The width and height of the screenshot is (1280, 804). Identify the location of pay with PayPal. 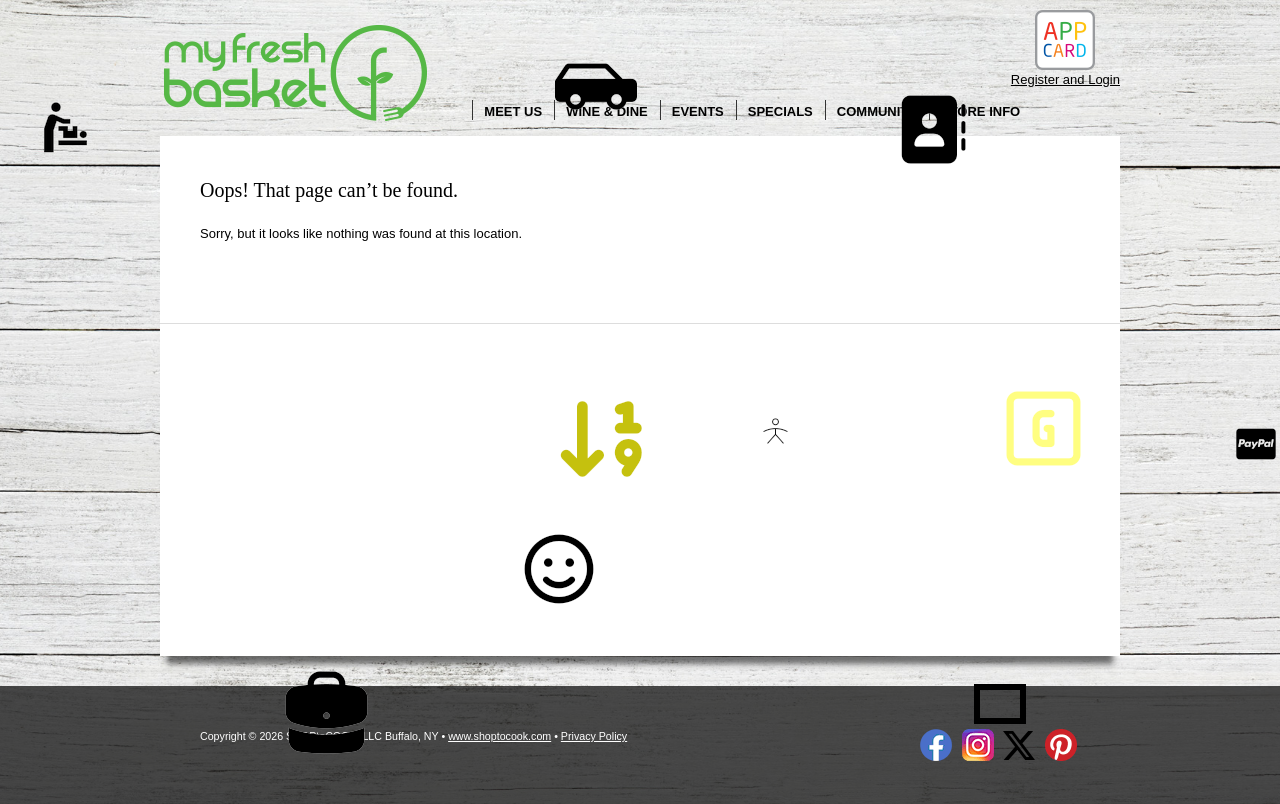
(1256, 444).